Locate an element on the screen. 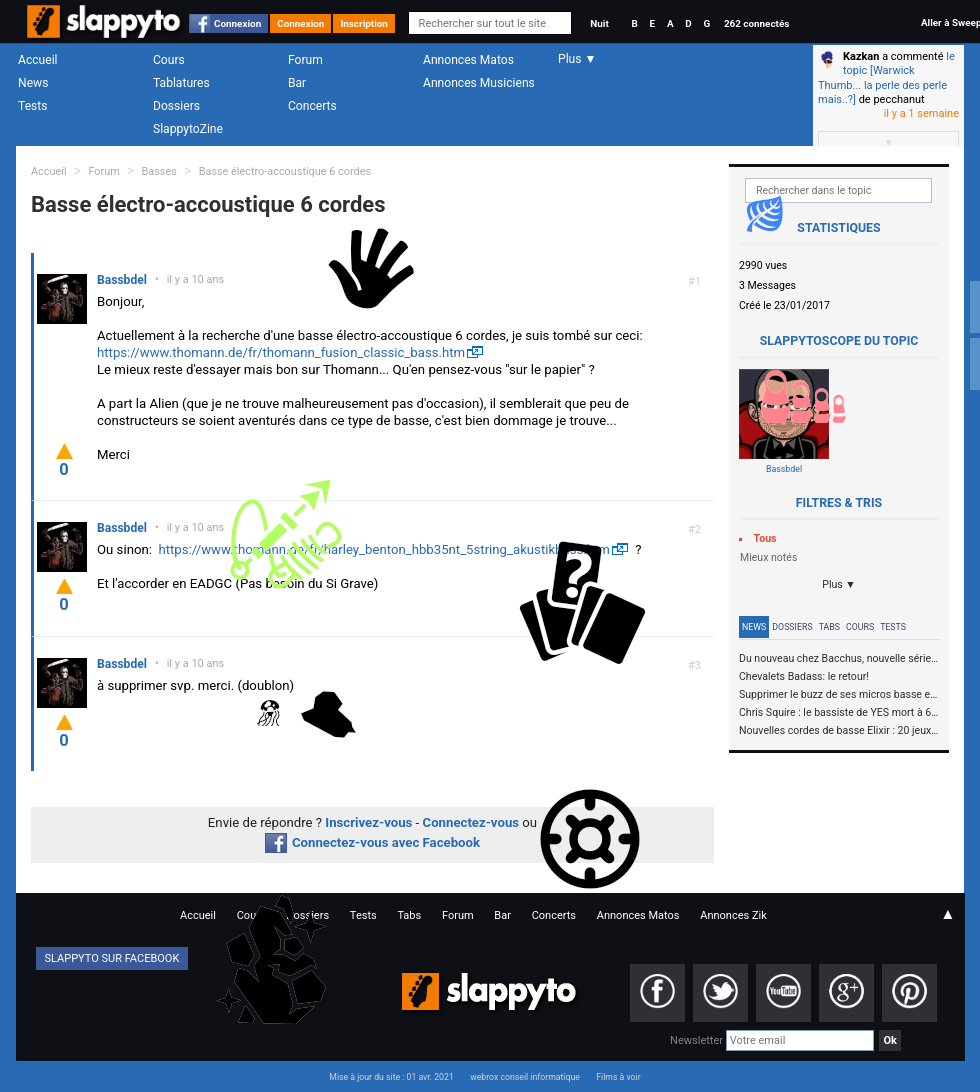 The height and width of the screenshot is (1092, 980). raise your hand to ask a question is located at coordinates (370, 268).